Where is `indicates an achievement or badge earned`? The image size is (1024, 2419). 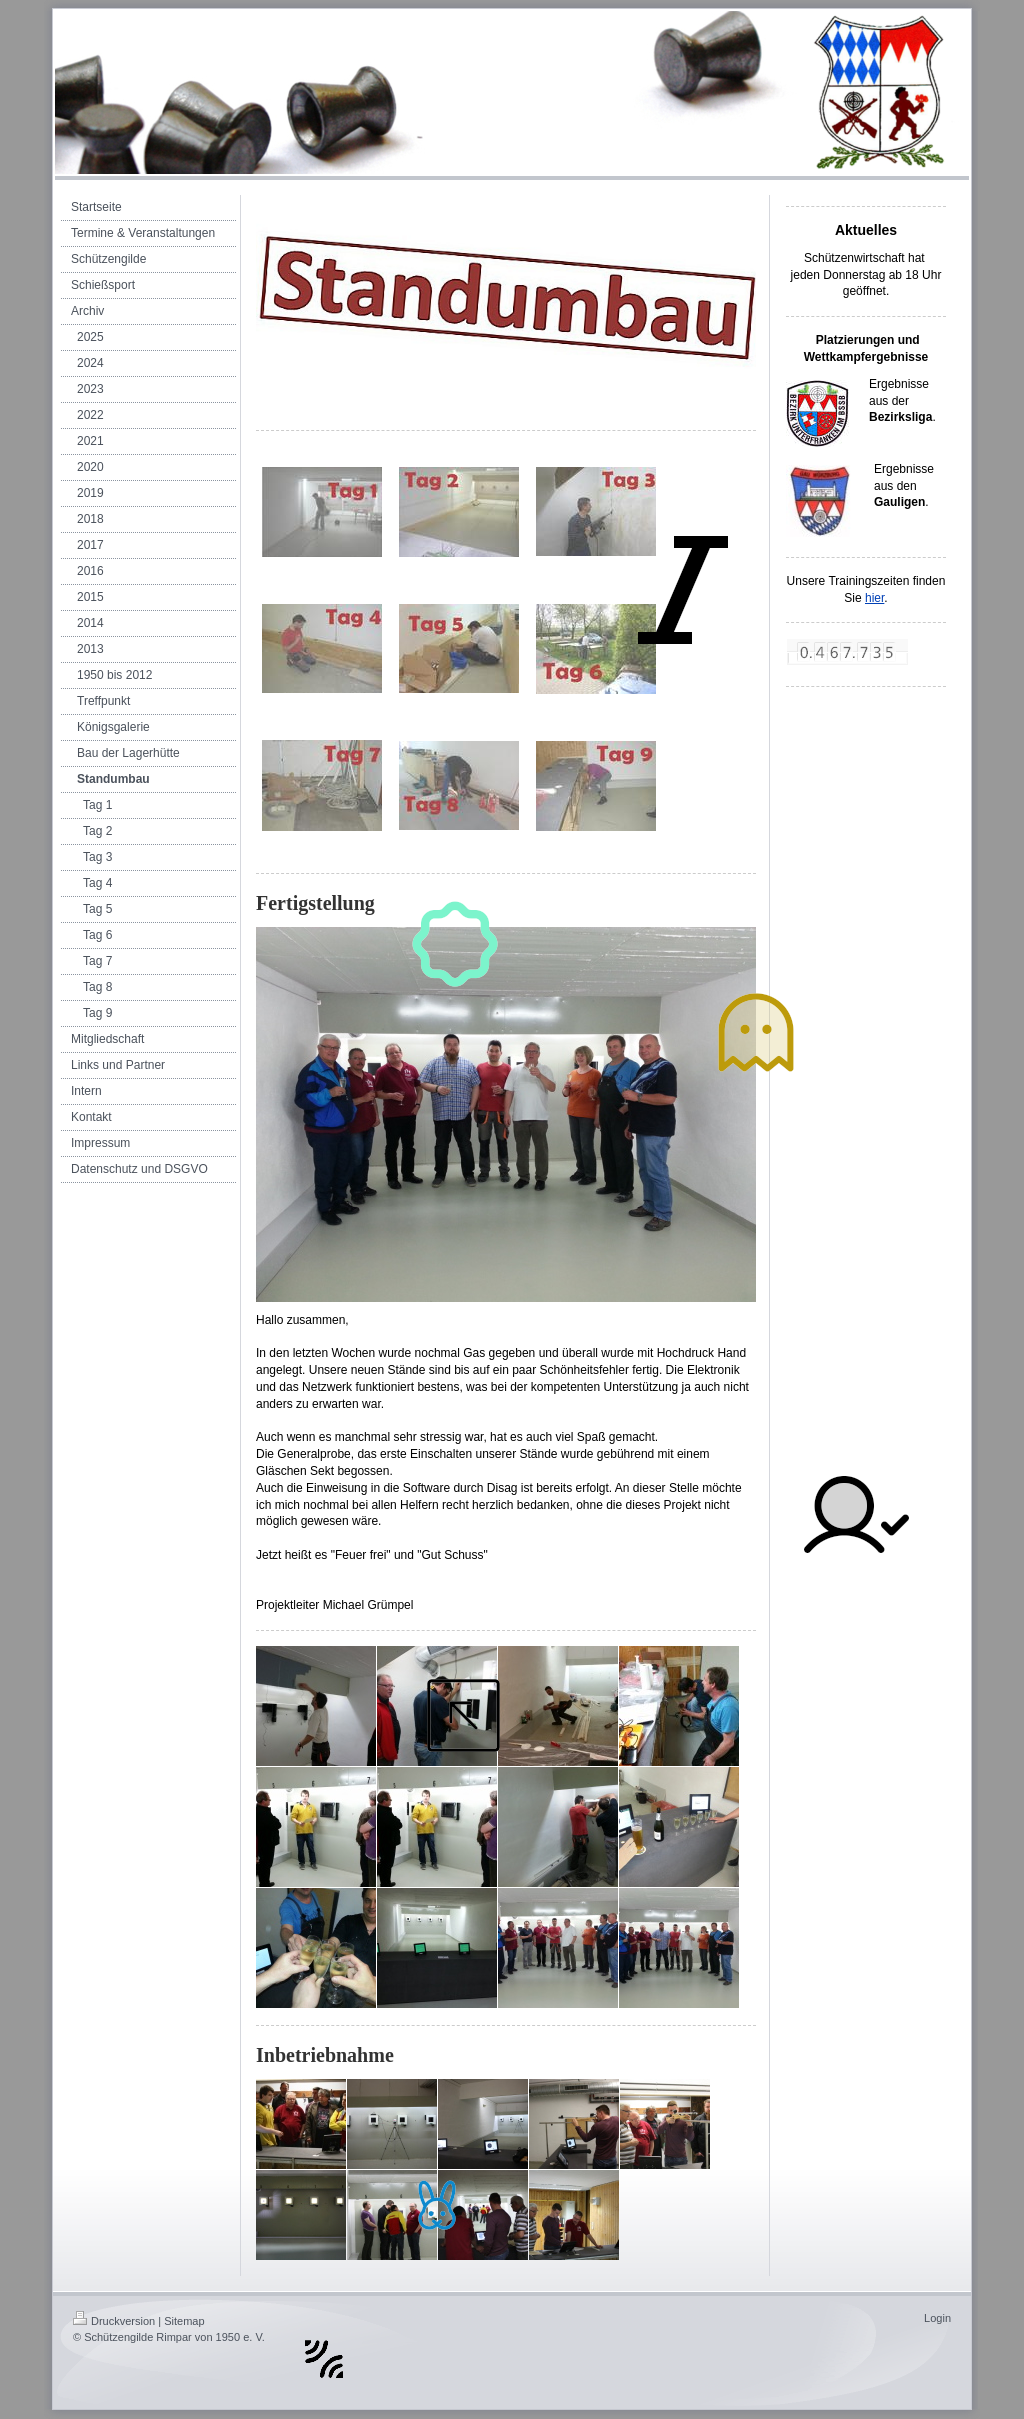 indicates an achievement or badge earned is located at coordinates (455, 944).